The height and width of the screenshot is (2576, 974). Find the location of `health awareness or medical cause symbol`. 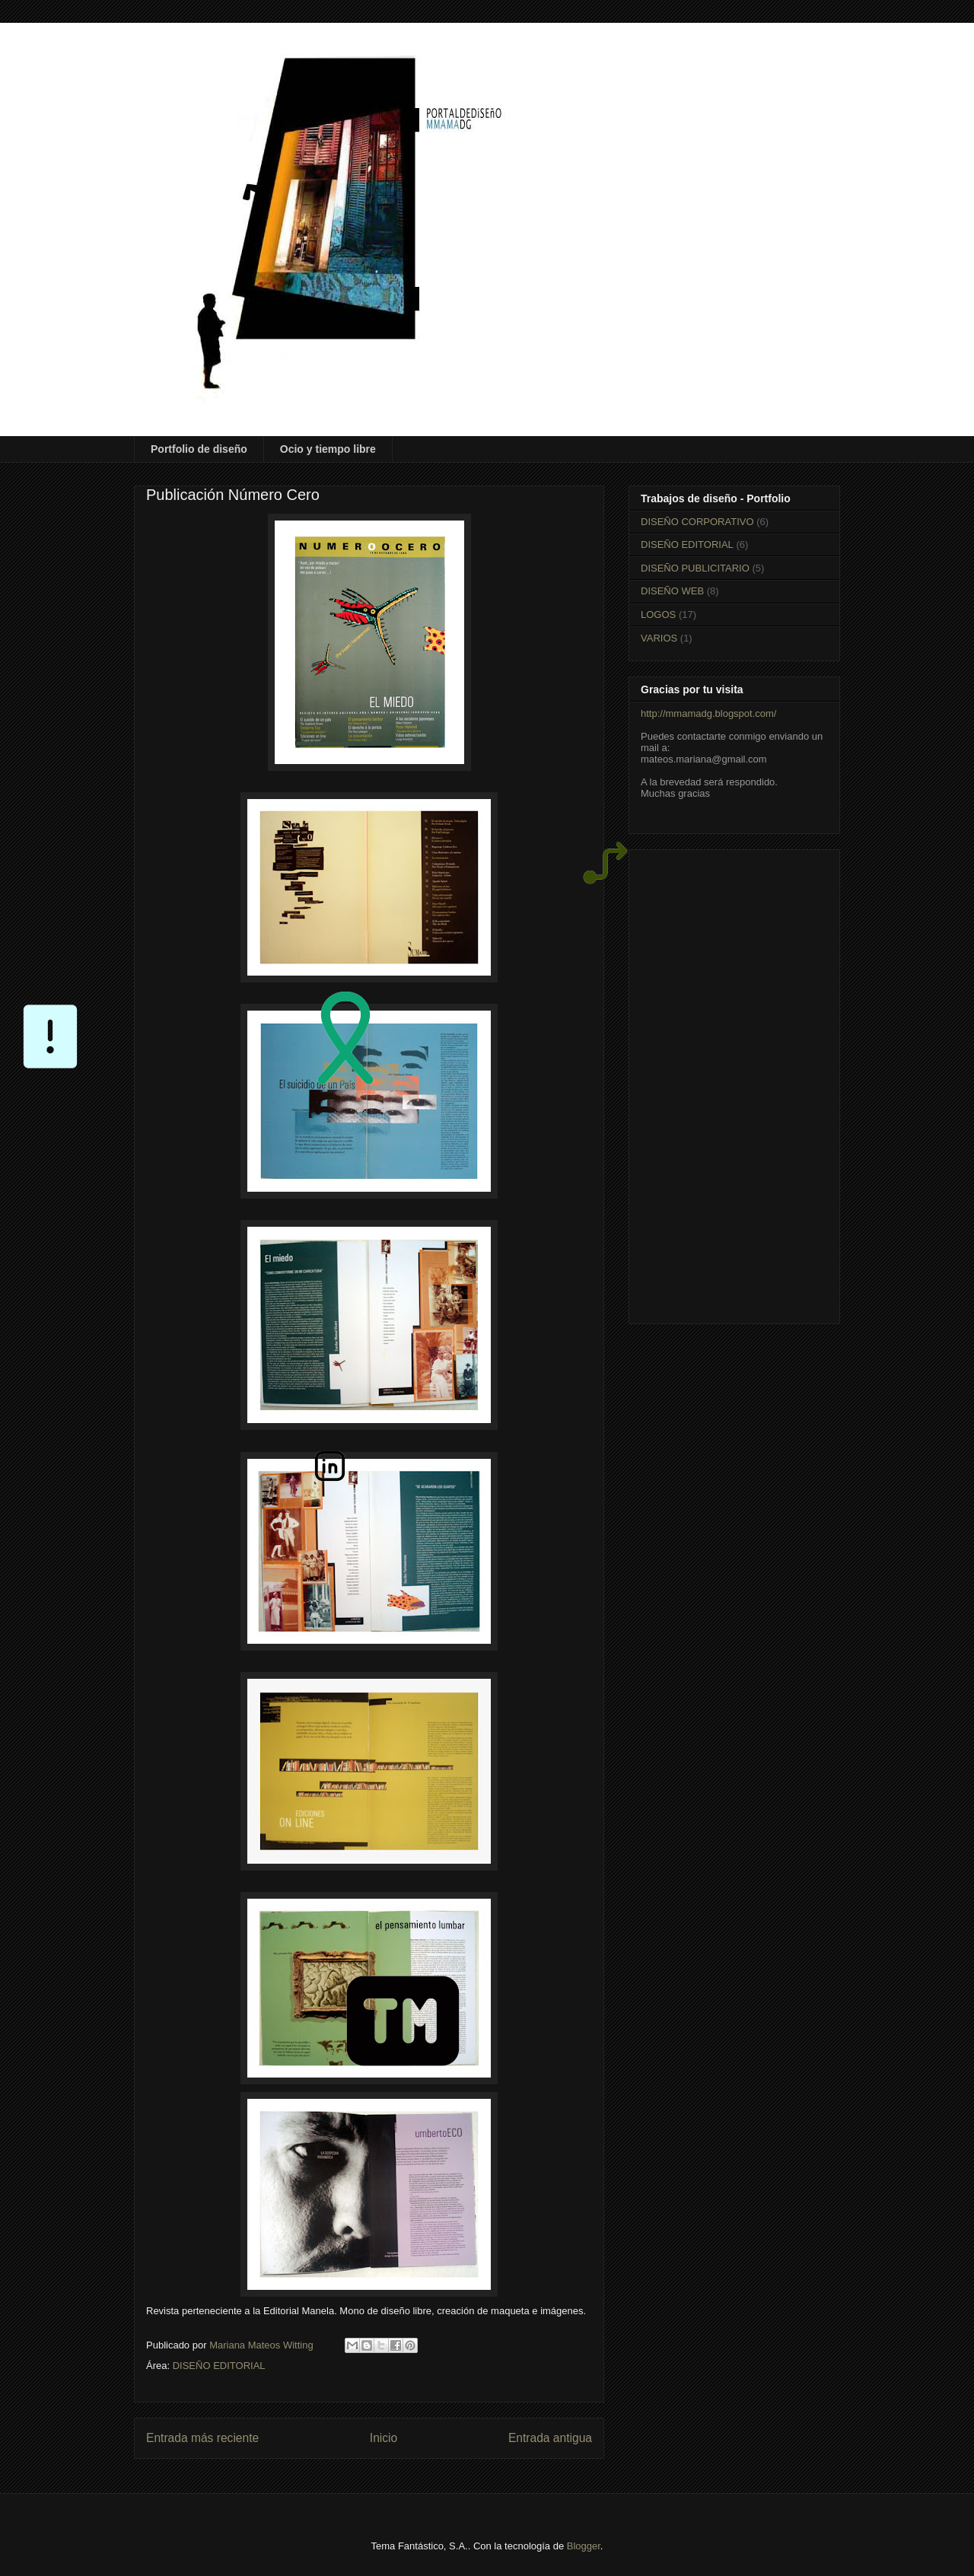

health awareness or medical cause symbol is located at coordinates (345, 1038).